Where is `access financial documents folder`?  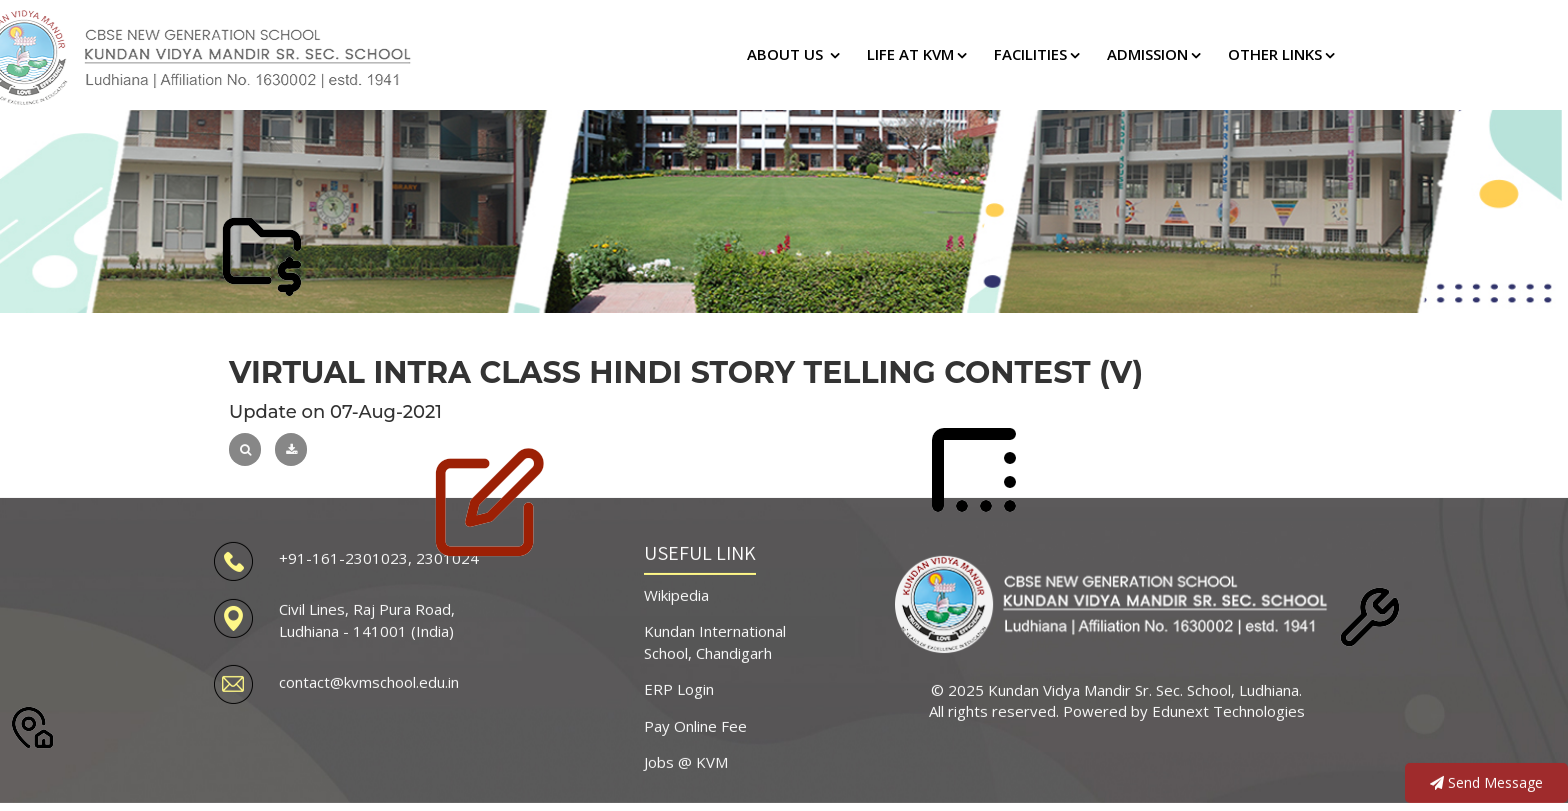 access financial documents folder is located at coordinates (262, 253).